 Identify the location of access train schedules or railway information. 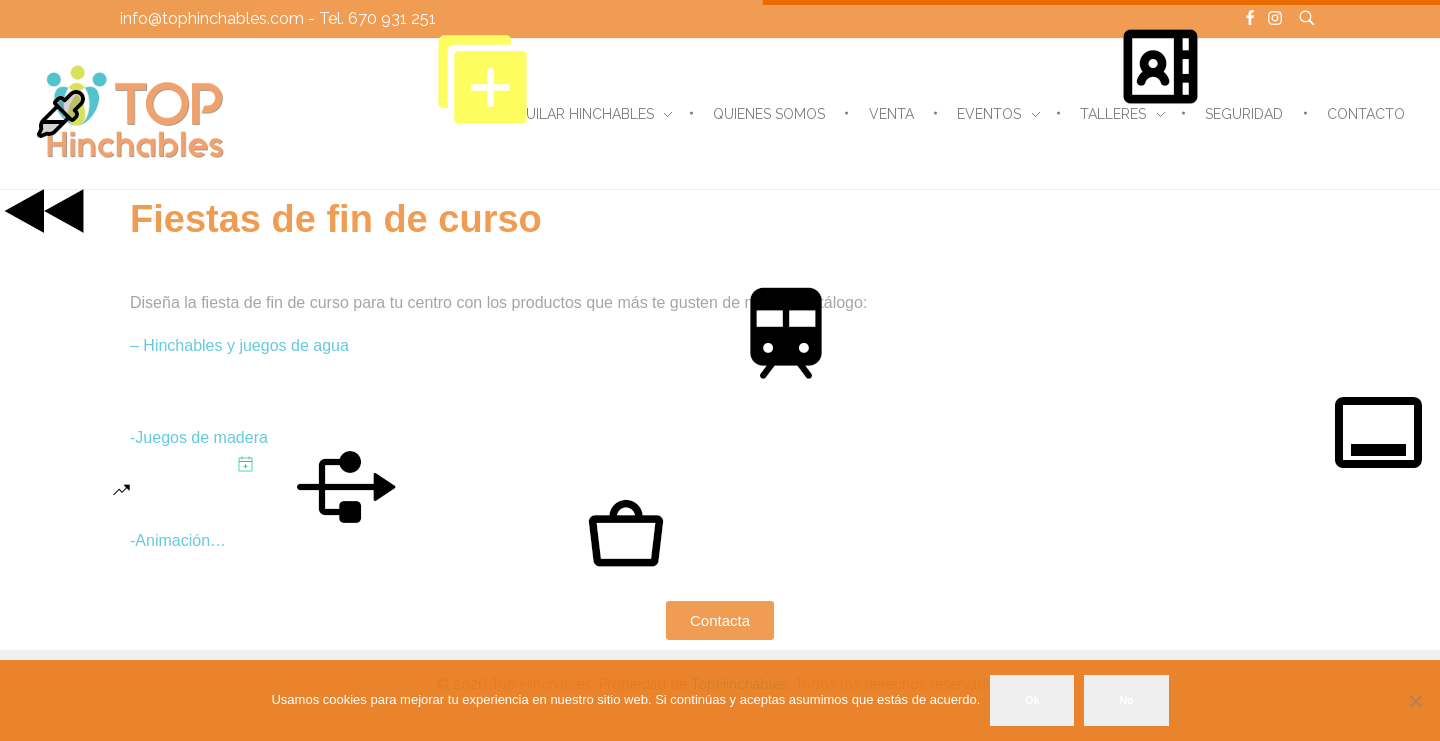
(786, 330).